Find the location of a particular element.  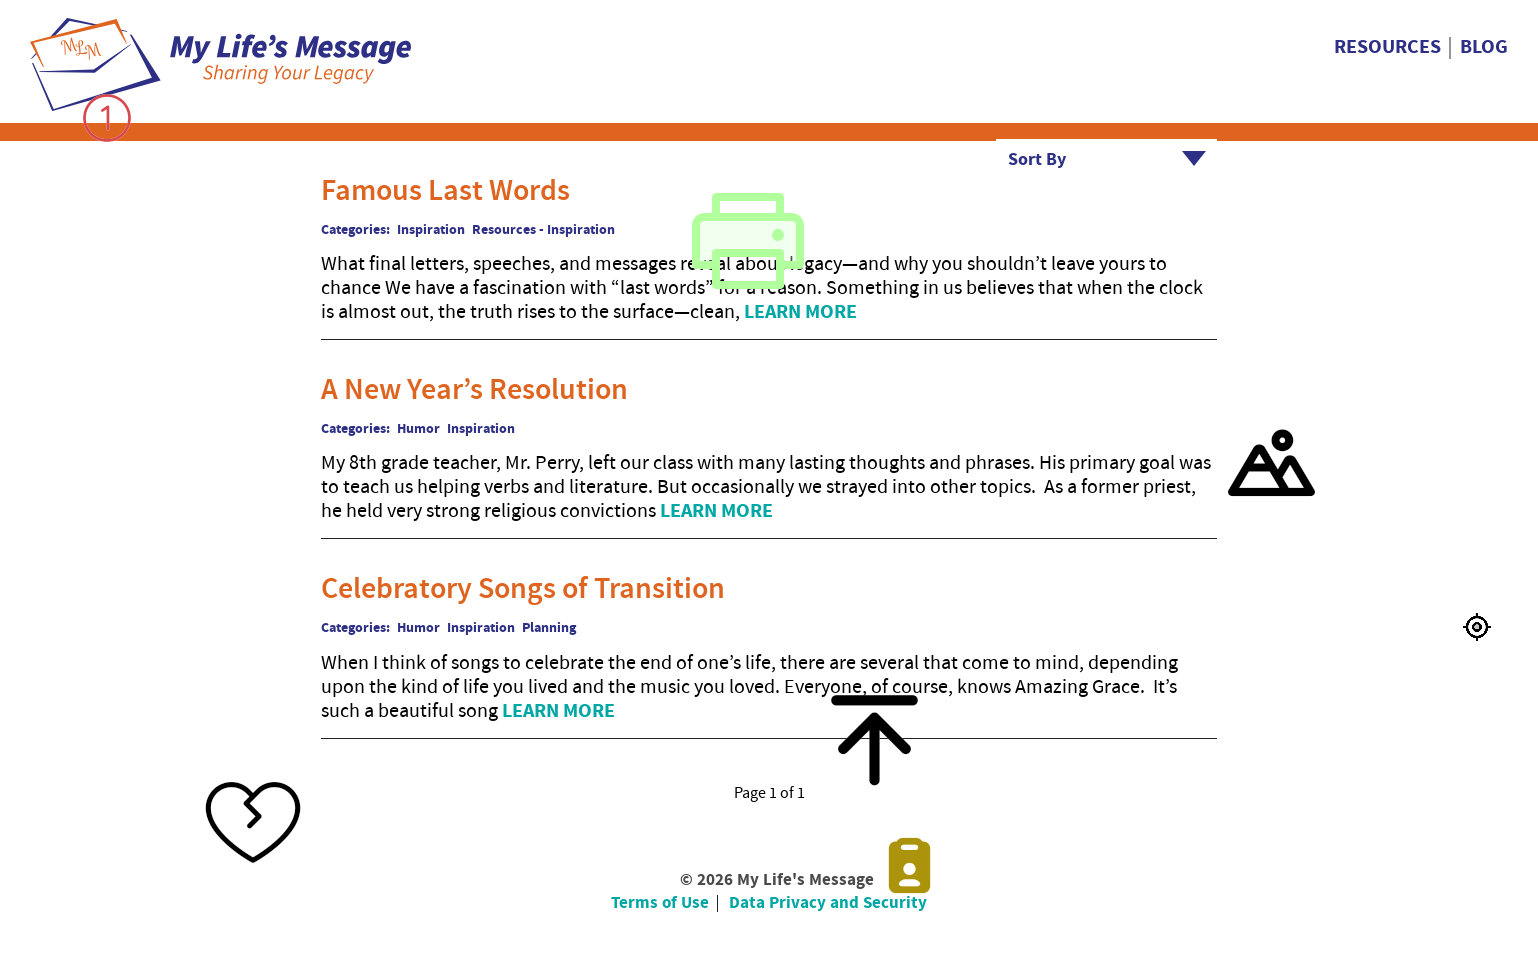

remove from favorites is located at coordinates (253, 819).